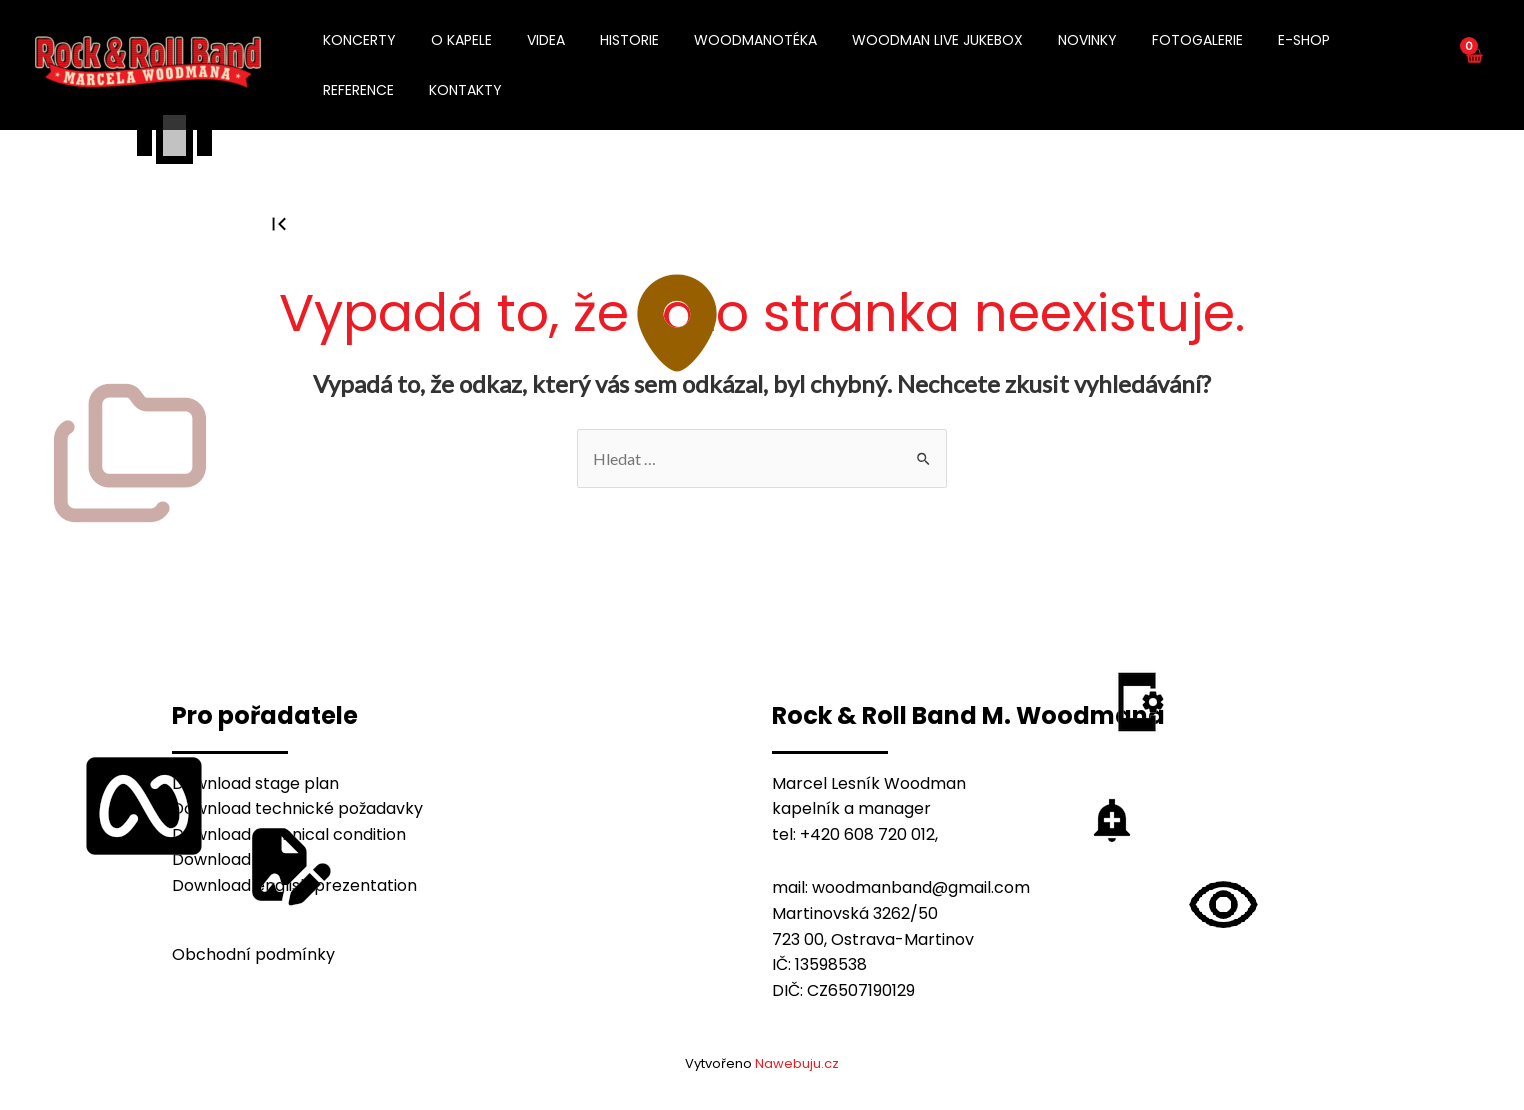 The height and width of the screenshot is (1110, 1524). What do you see at coordinates (174, 137) in the screenshot?
I see `view content in carousel or slideshow mode` at bounding box center [174, 137].